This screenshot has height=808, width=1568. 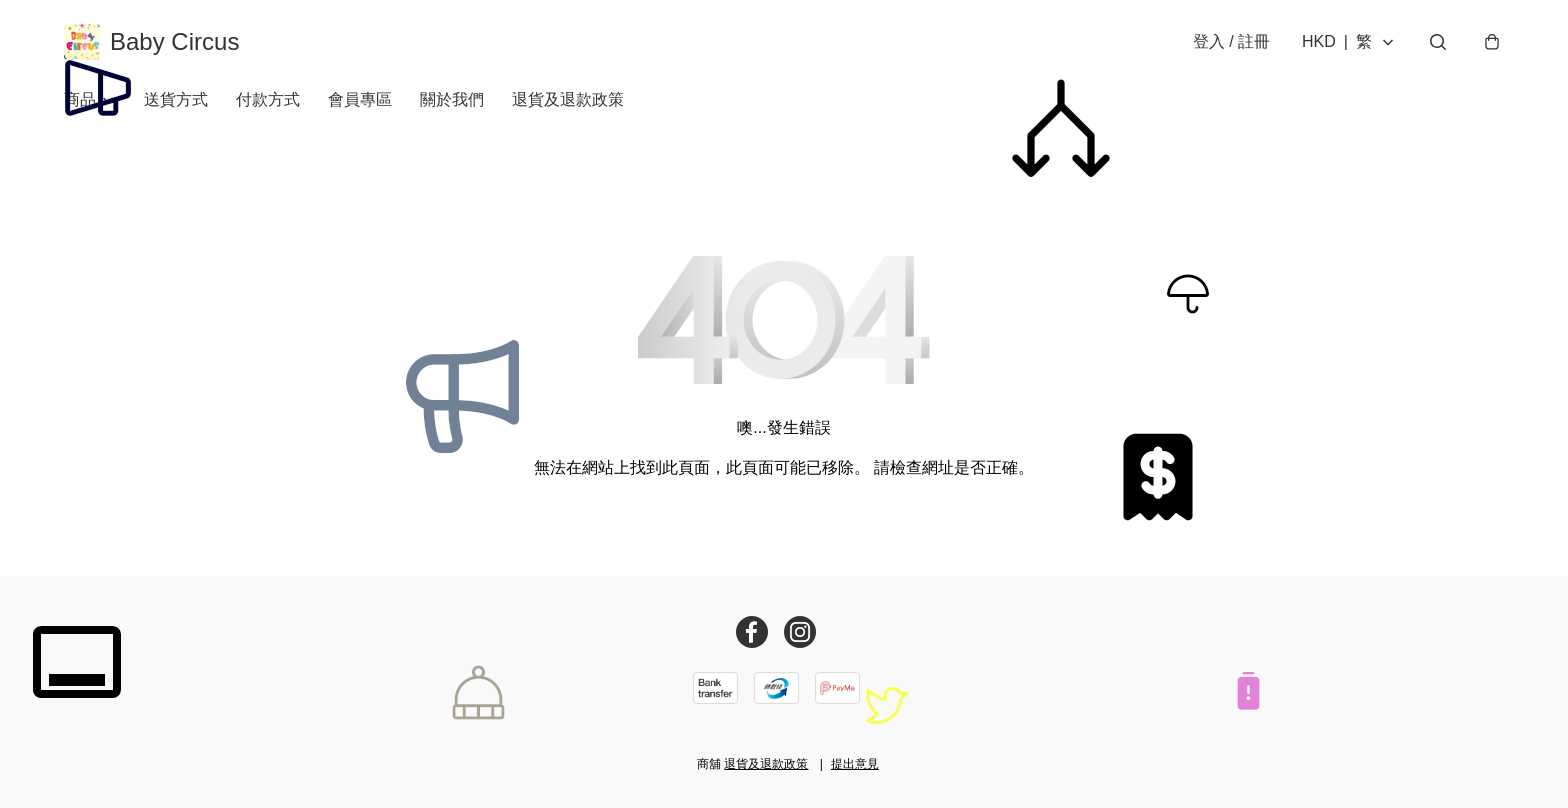 What do you see at coordinates (1061, 132) in the screenshot?
I see `split content into multiple paths` at bounding box center [1061, 132].